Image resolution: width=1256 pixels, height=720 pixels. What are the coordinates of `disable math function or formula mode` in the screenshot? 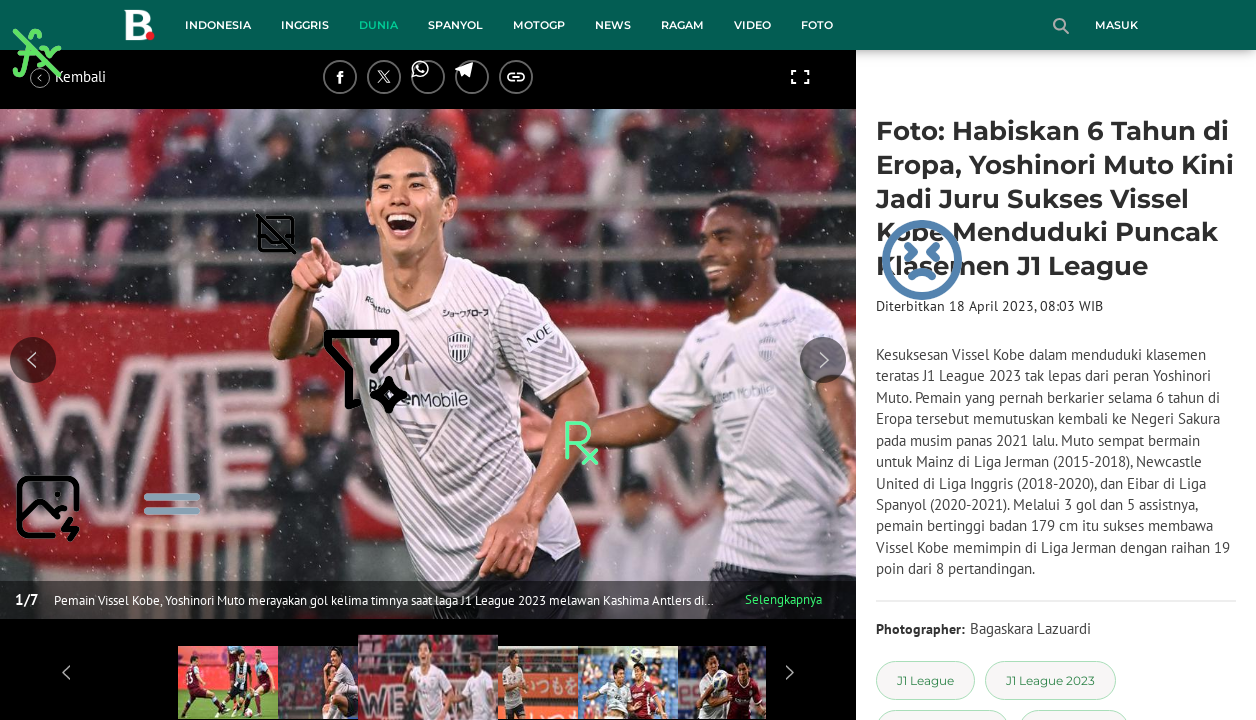 It's located at (37, 53).